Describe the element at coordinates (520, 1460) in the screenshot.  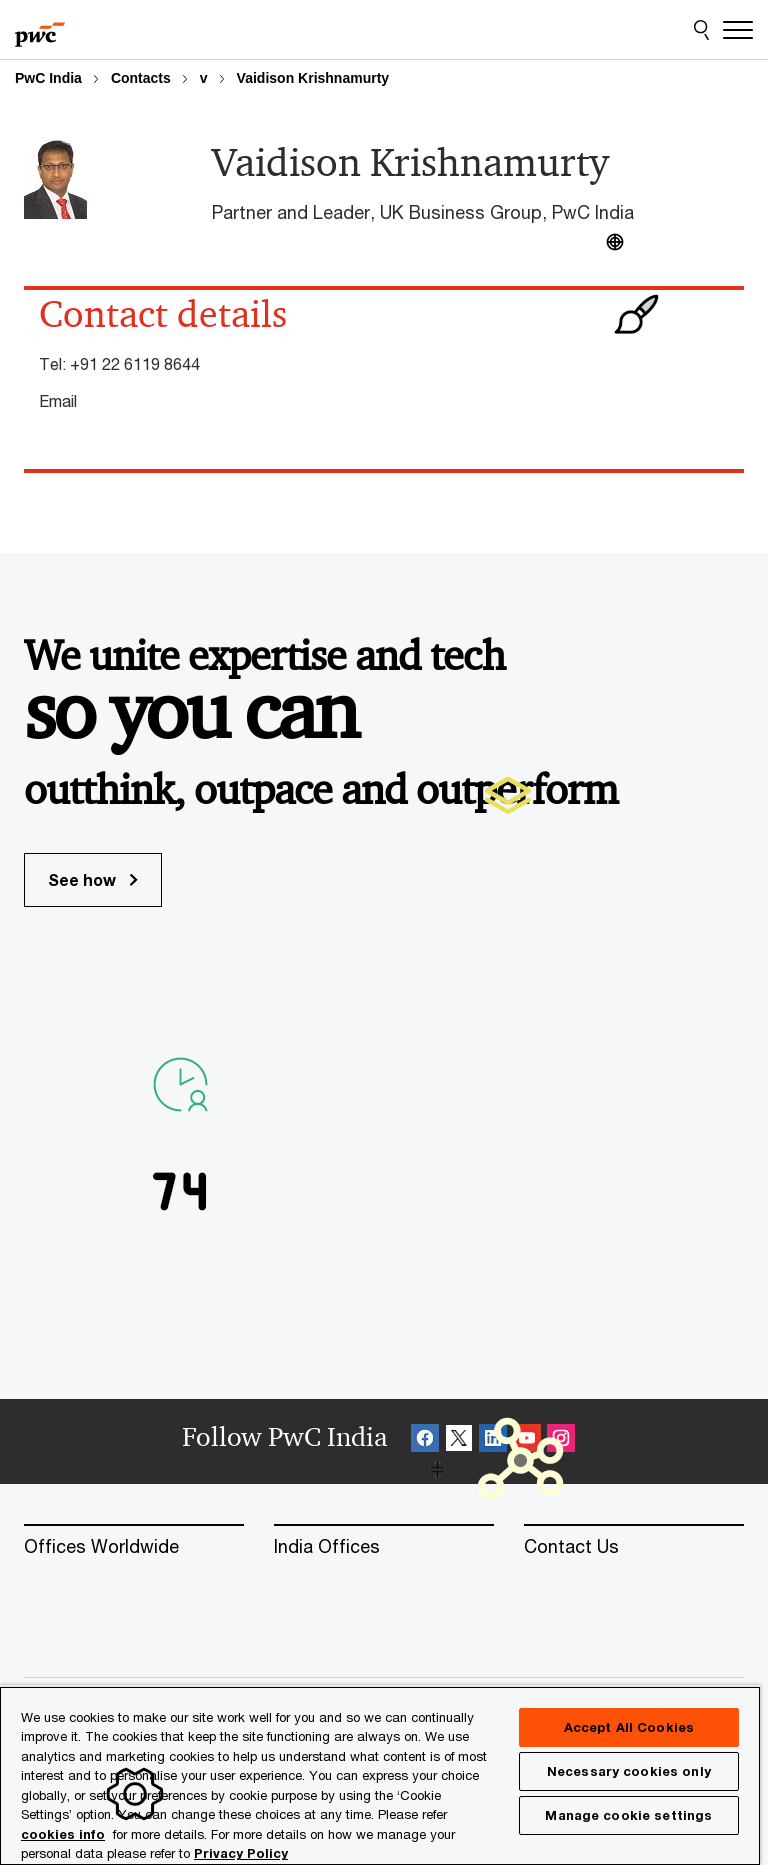
I see `view network connections or relationships` at that location.